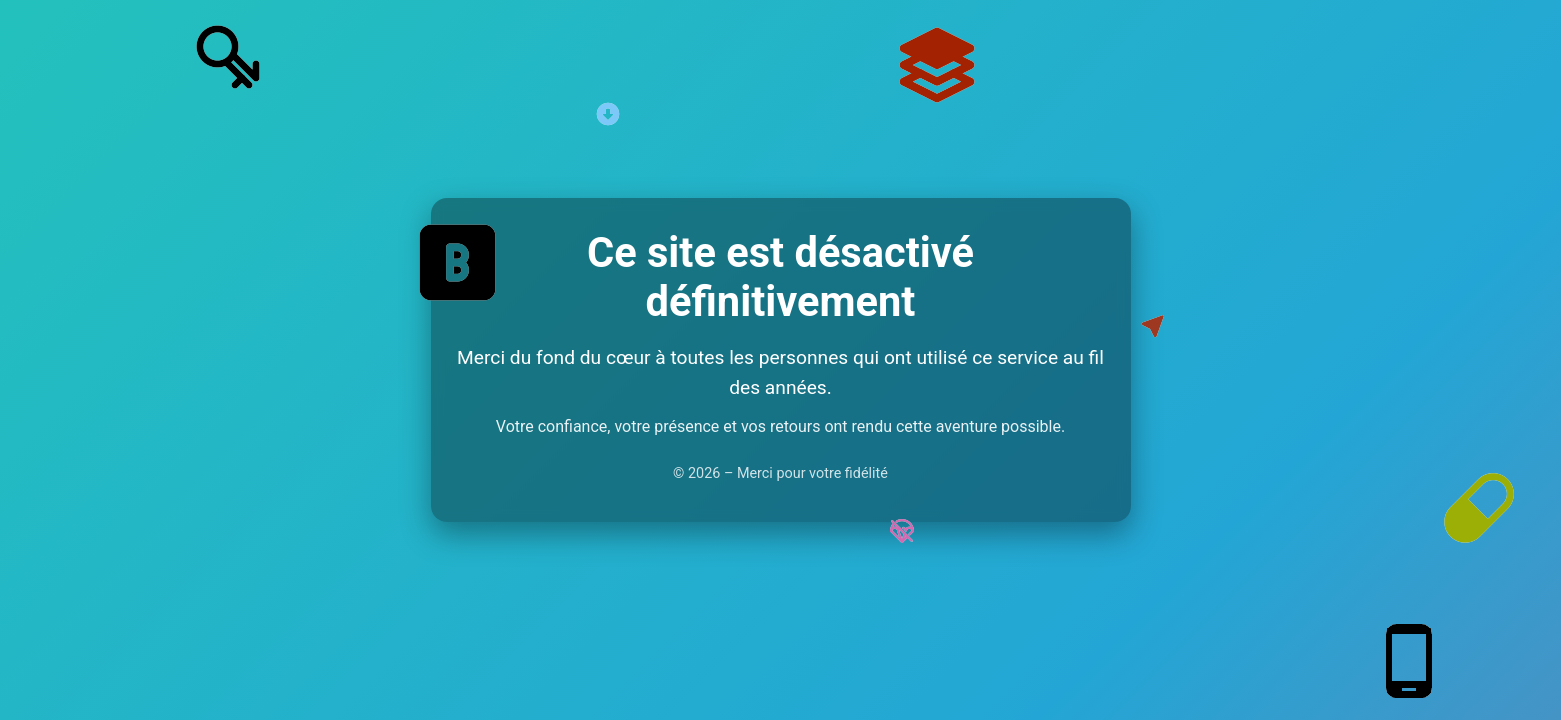  I want to click on access mobile device settings, so click(1409, 661).